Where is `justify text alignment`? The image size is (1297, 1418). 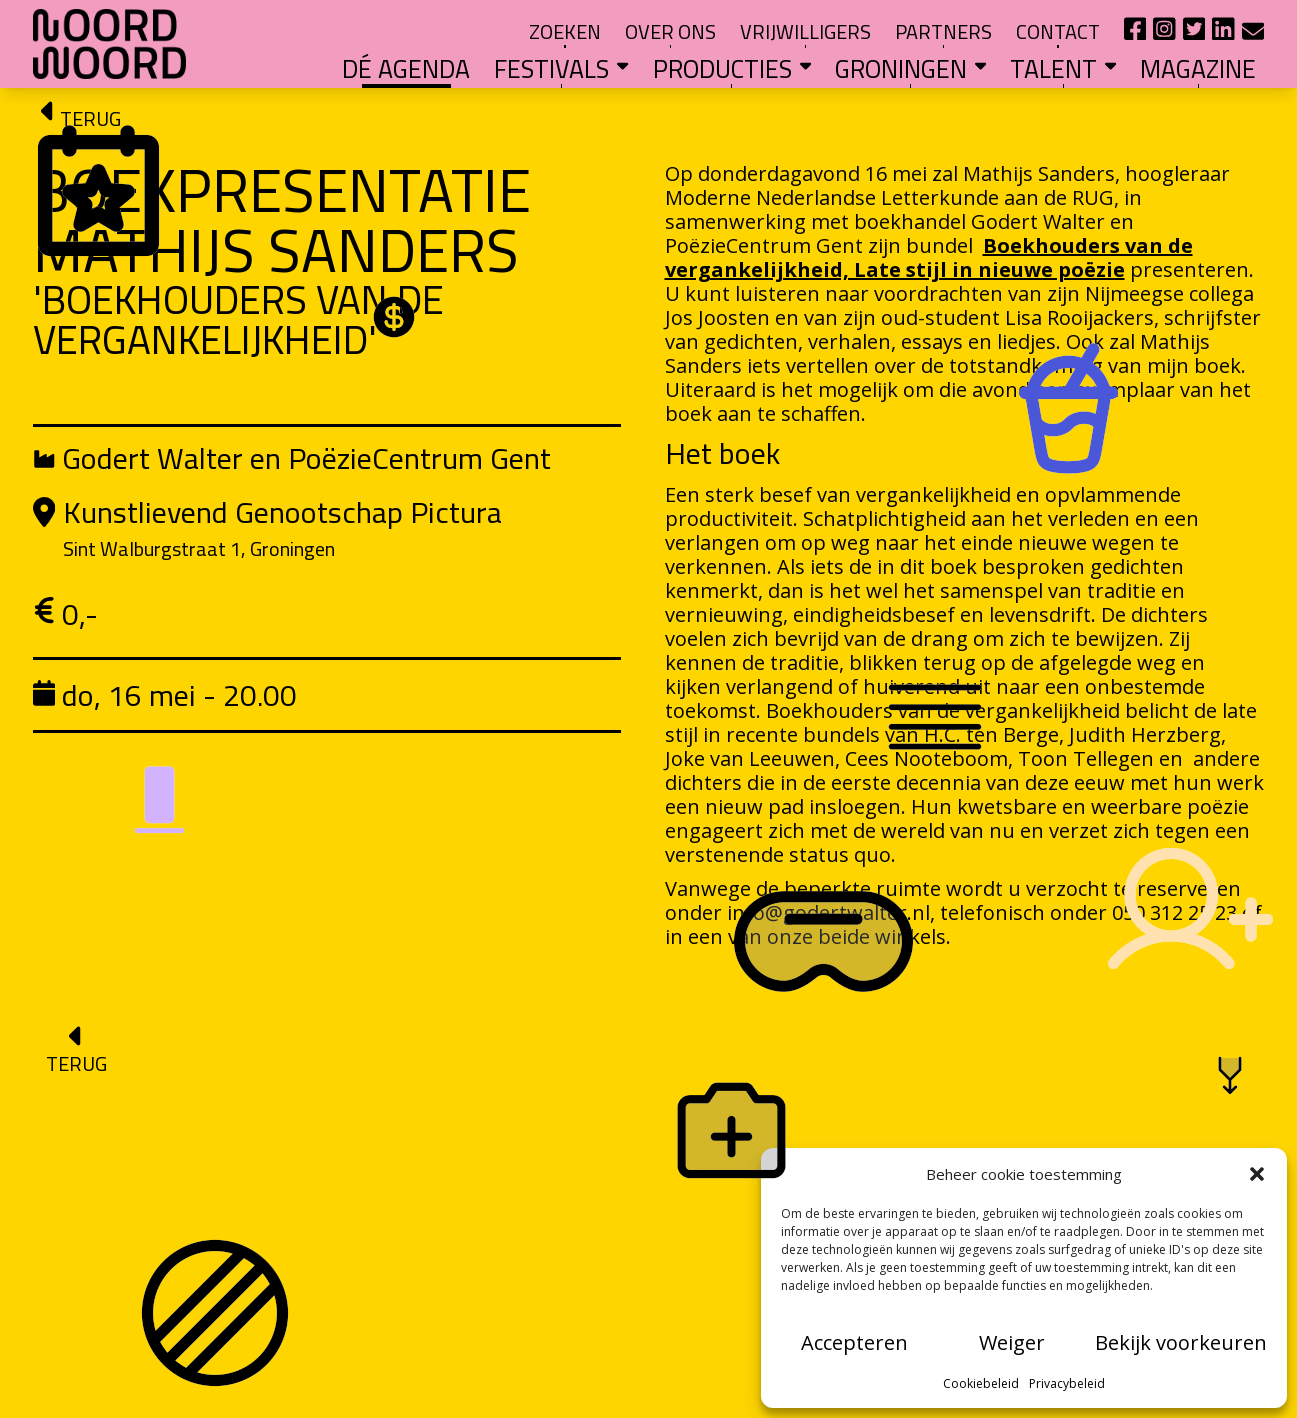
justify text alignment is located at coordinates (935, 719).